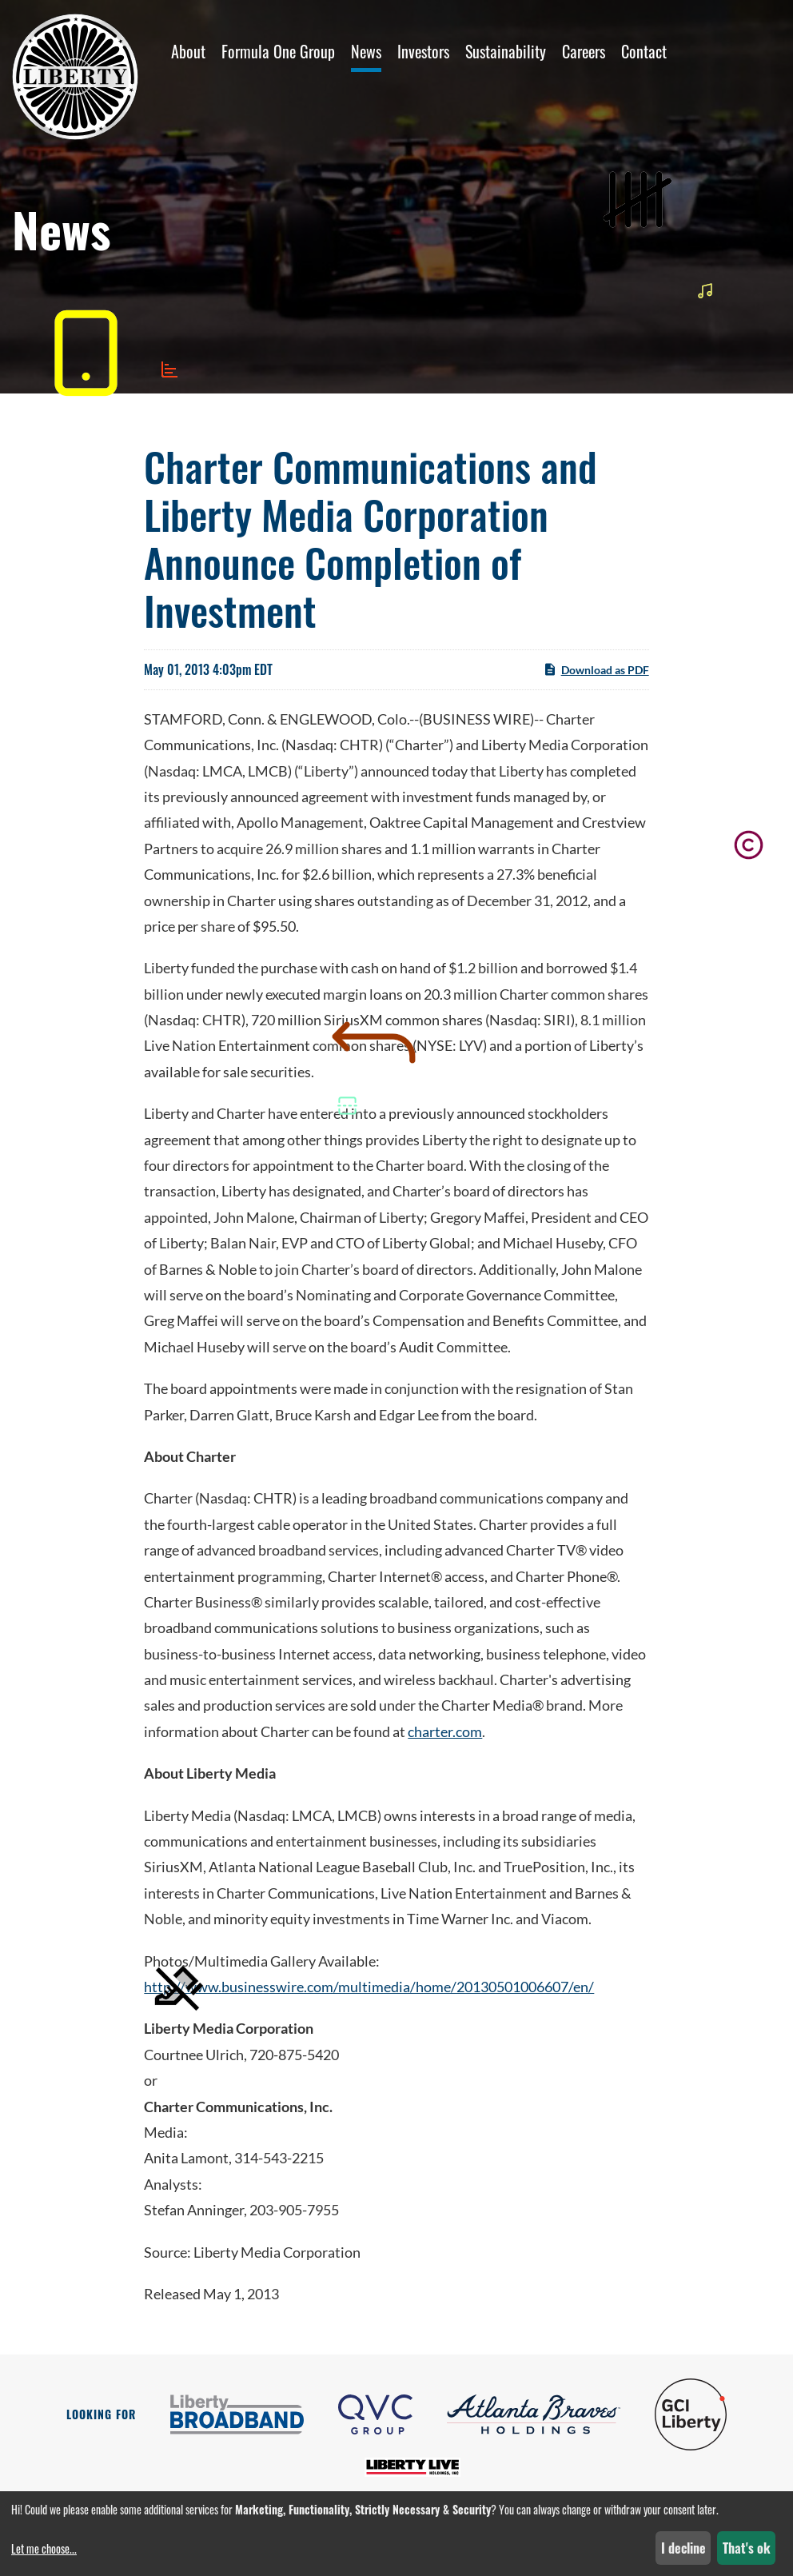  Describe the element at coordinates (748, 845) in the screenshot. I see `indicates copyrighted content` at that location.